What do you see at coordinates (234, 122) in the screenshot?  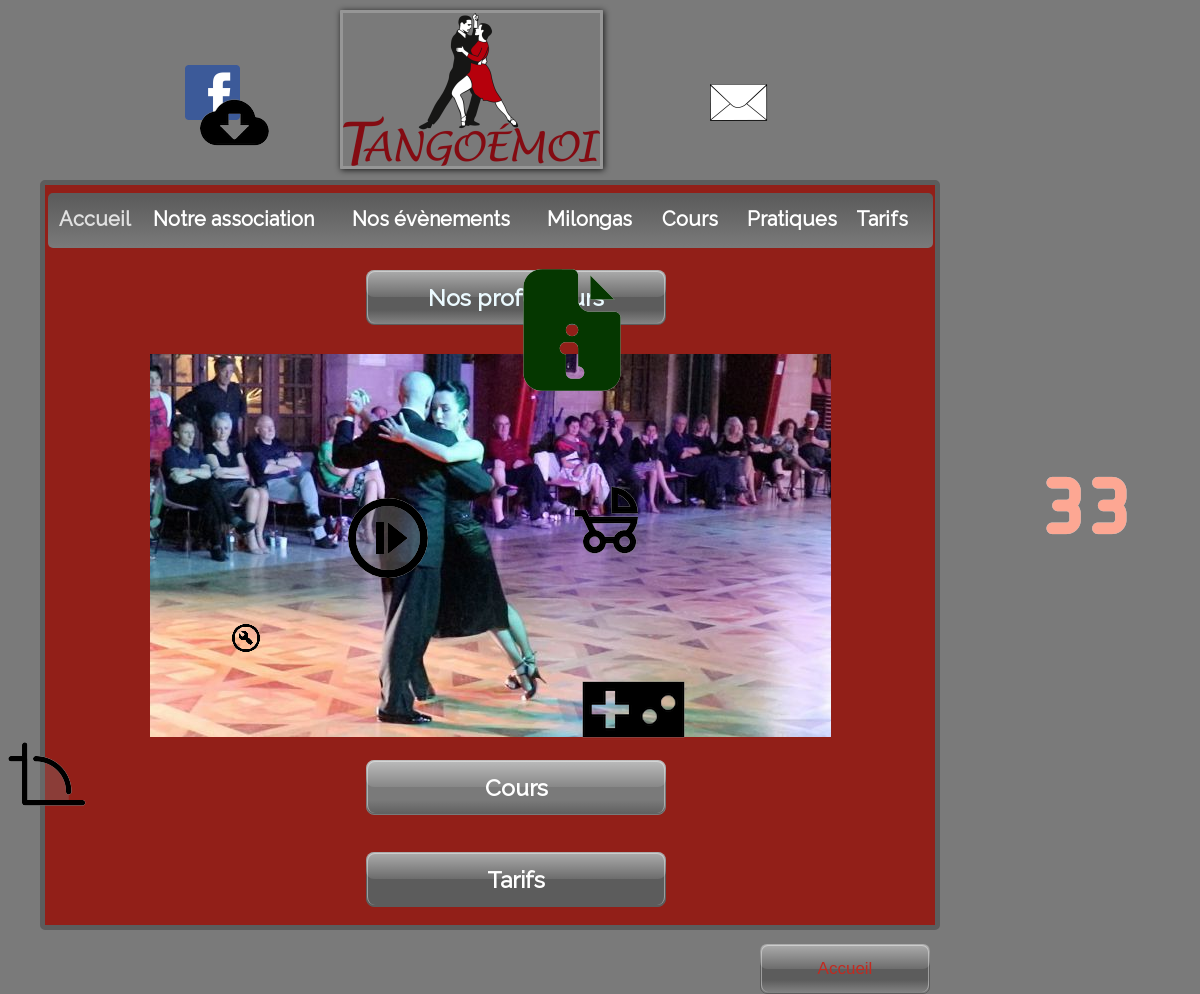 I see `download file from cloud storage` at bounding box center [234, 122].